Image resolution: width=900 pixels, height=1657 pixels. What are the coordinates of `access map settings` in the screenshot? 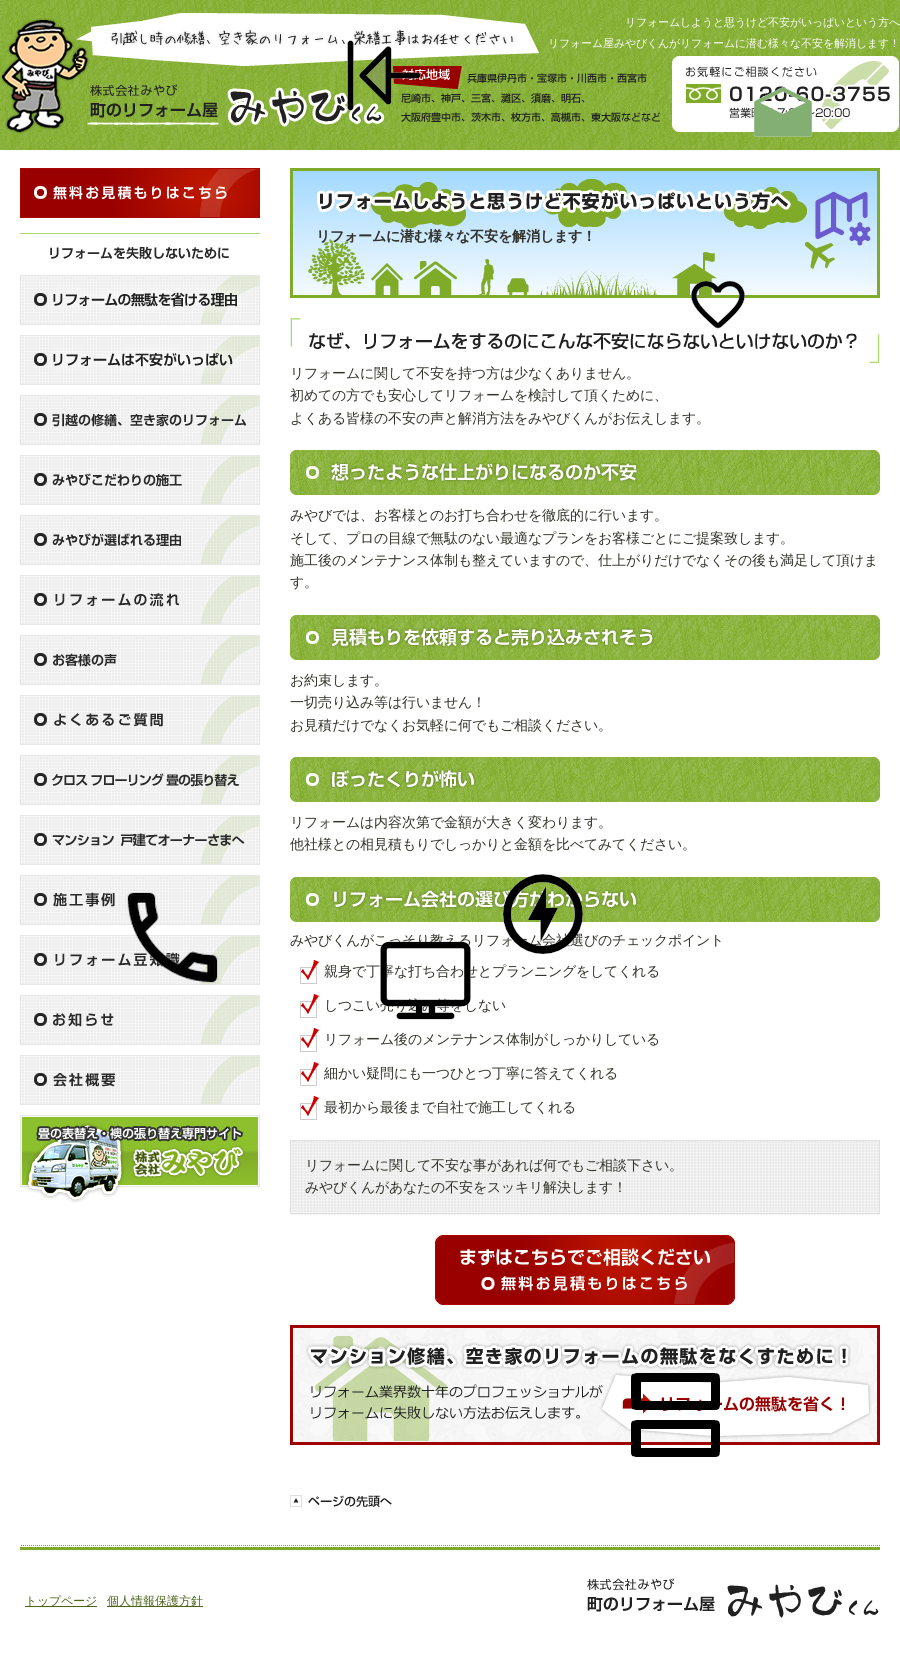 It's located at (841, 215).